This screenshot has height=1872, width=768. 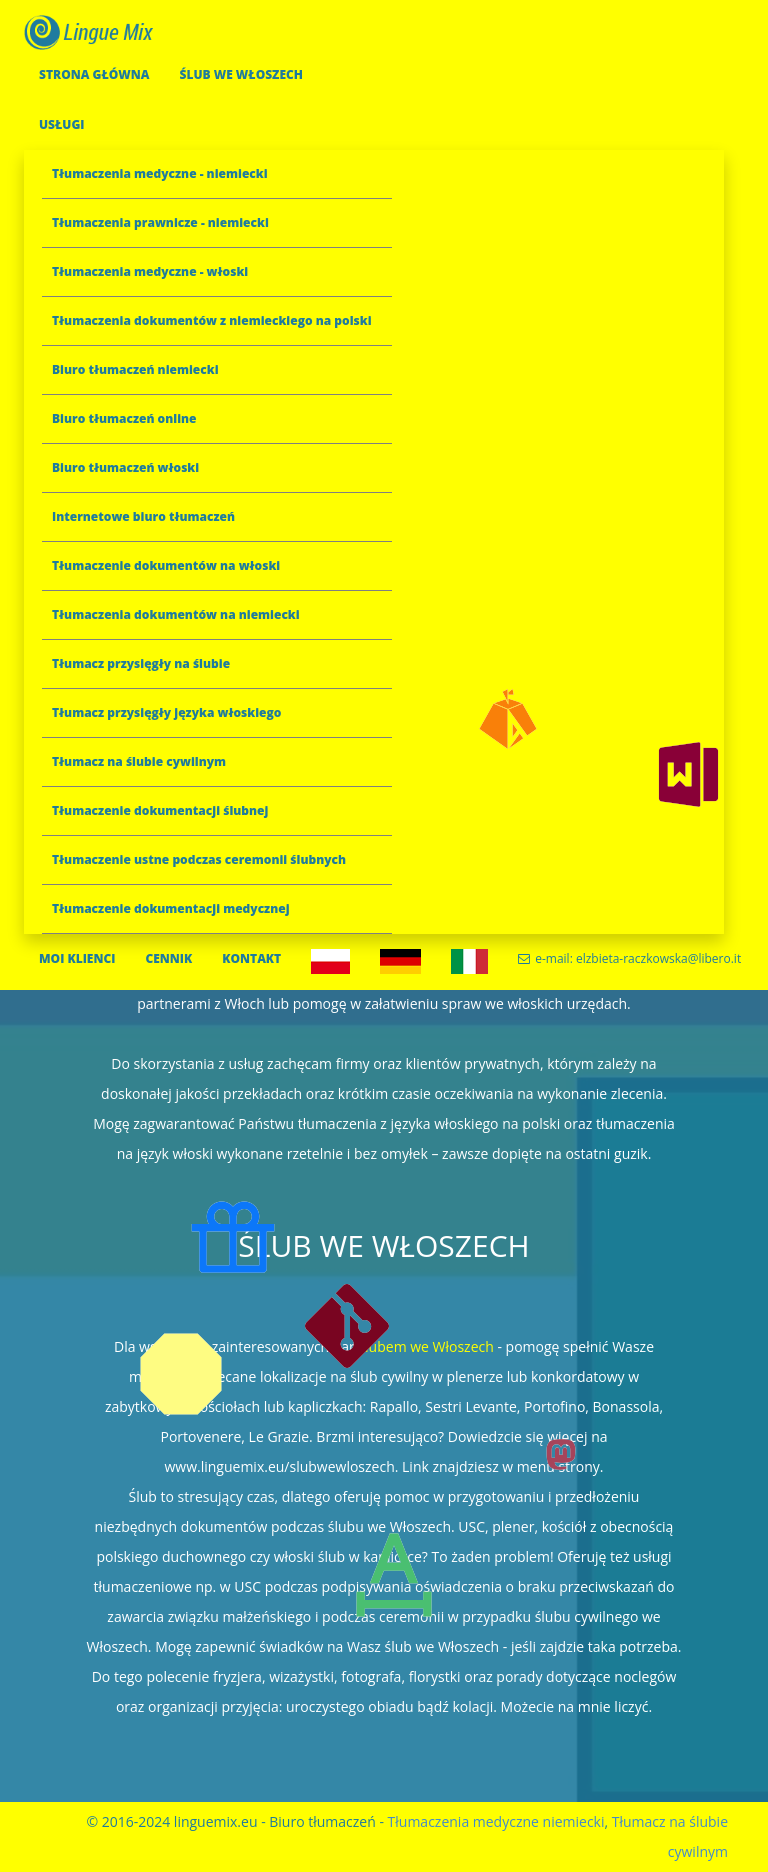 What do you see at coordinates (560, 1454) in the screenshot?
I see `open Mastodon app` at bounding box center [560, 1454].